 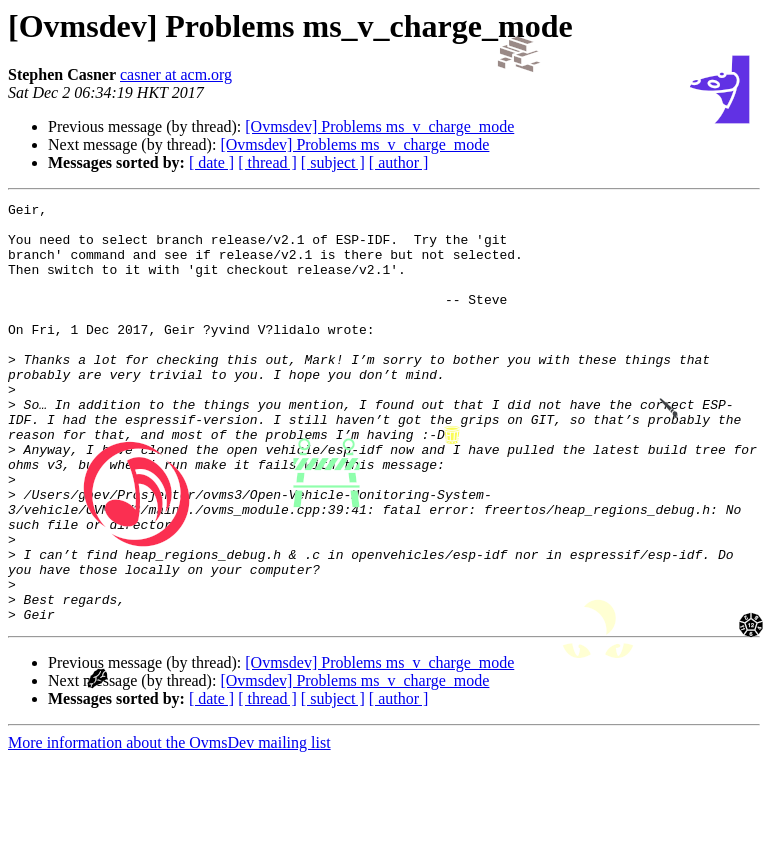 I want to click on access drawing or painting tools, so click(x=669, y=408).